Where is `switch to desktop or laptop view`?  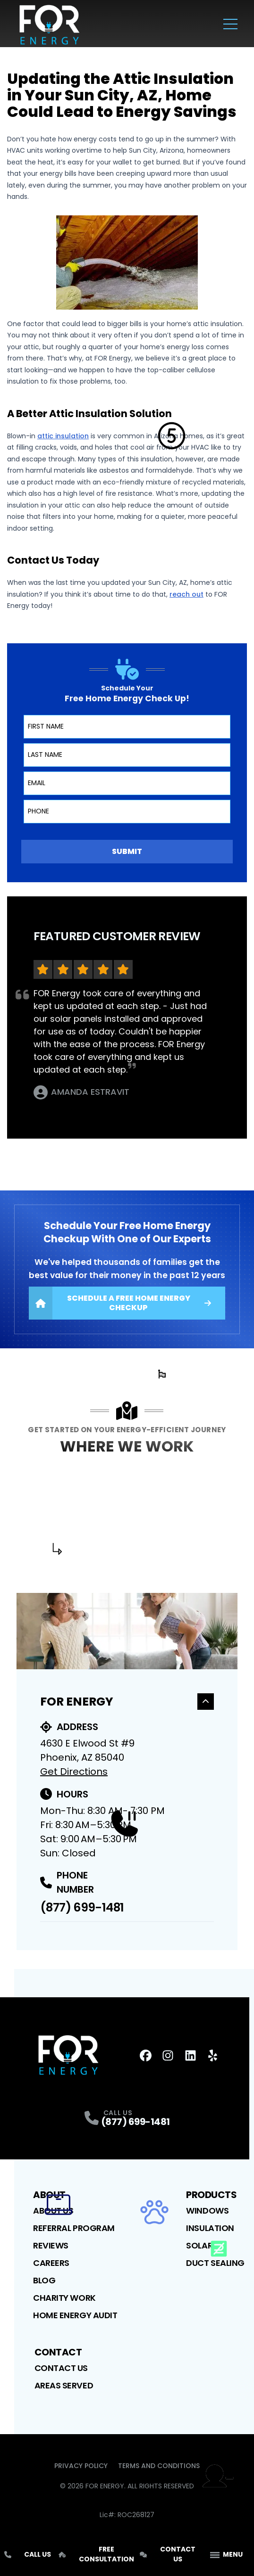 switch to desktop or laptop view is located at coordinates (59, 2204).